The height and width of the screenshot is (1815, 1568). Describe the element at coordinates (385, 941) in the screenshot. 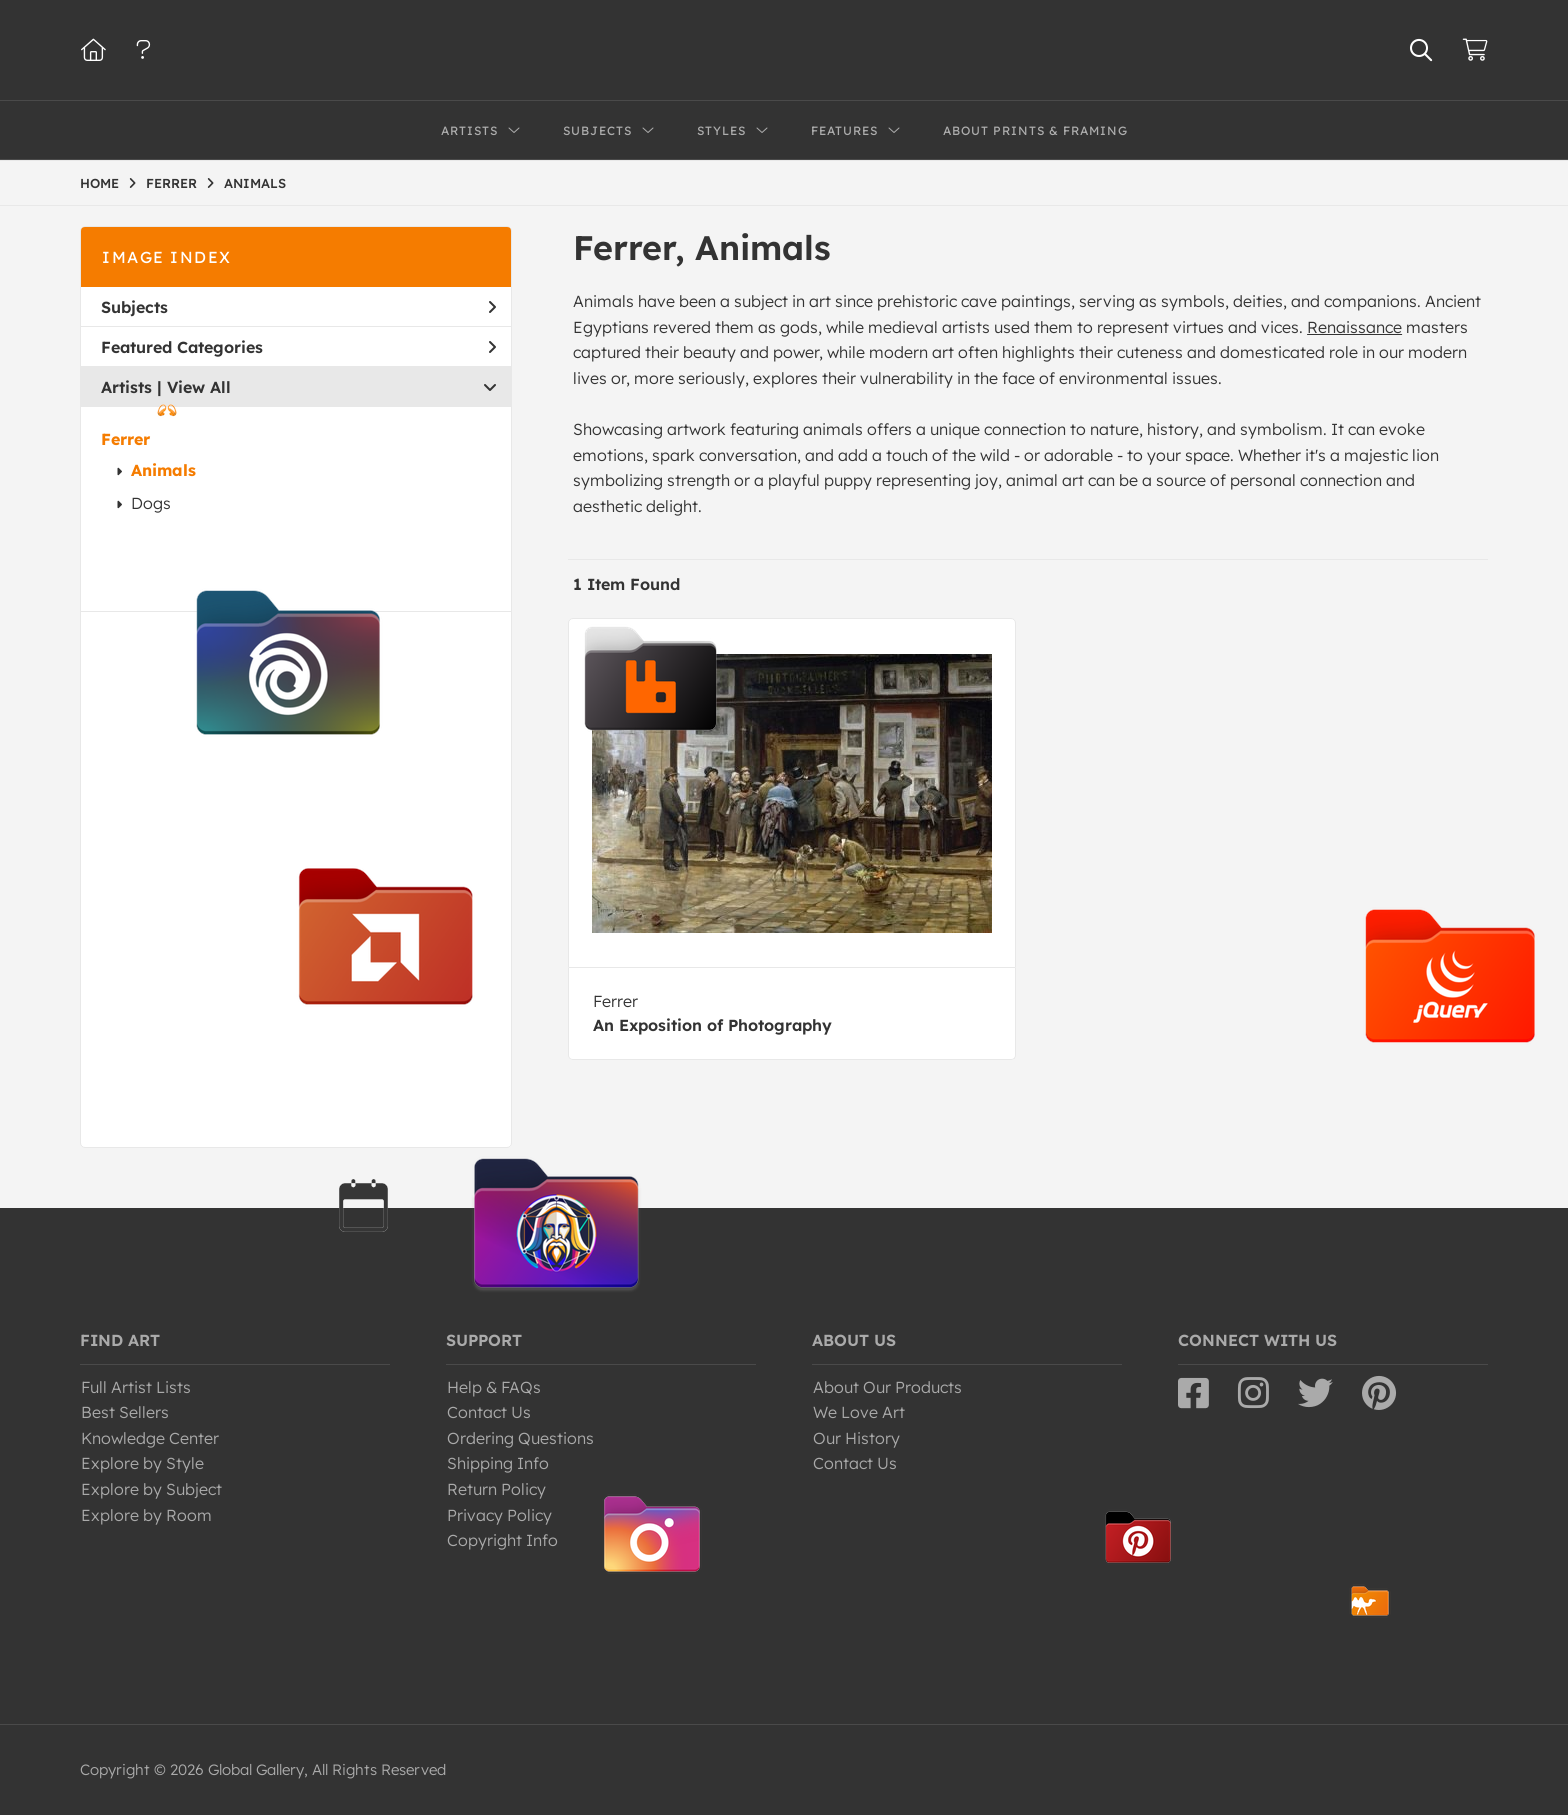

I see `folder containing AMD-related files or drivers` at that location.